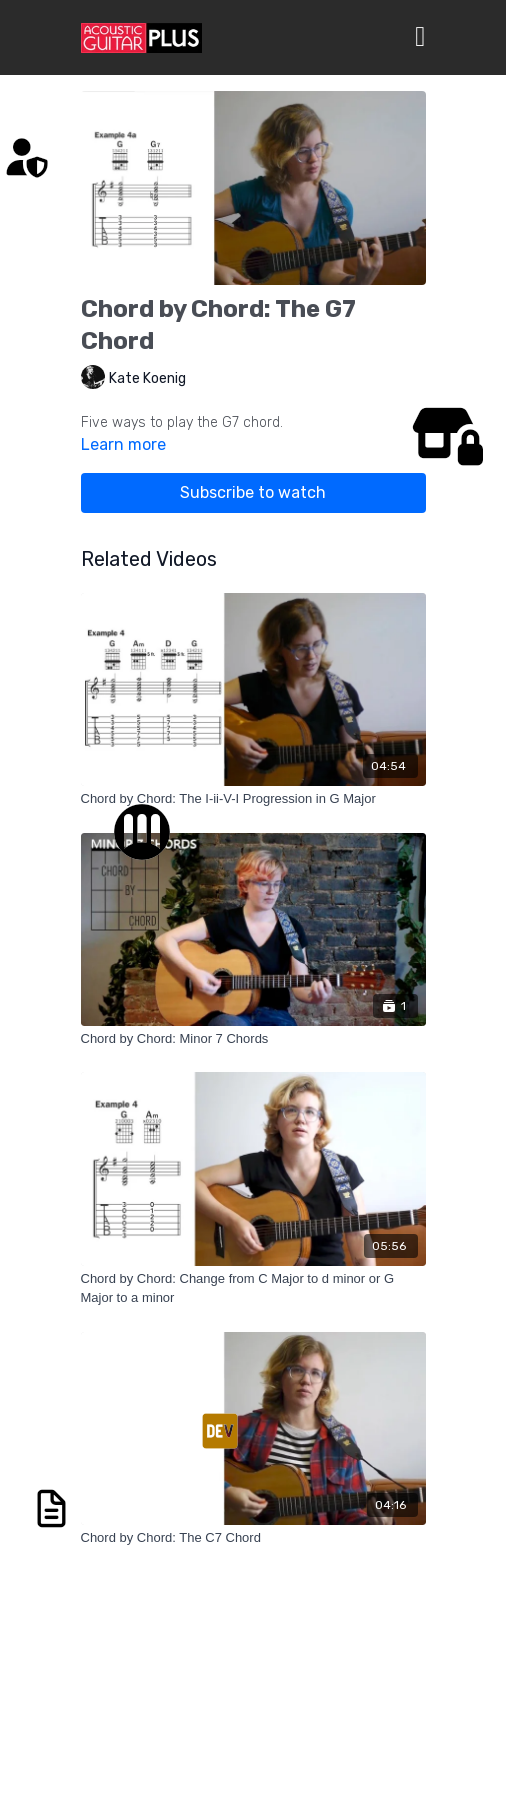 This screenshot has height=1804, width=506. What do you see at coordinates (142, 832) in the screenshot?
I see `mizuni brand logo` at bounding box center [142, 832].